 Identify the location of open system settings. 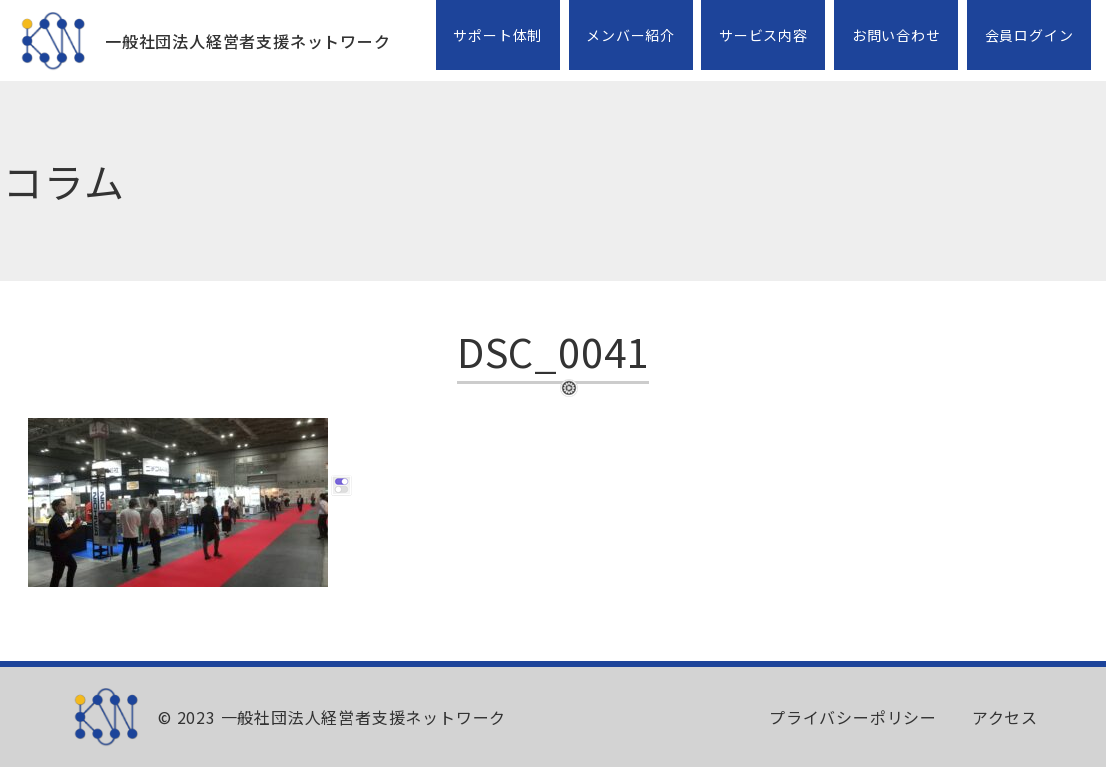
(569, 388).